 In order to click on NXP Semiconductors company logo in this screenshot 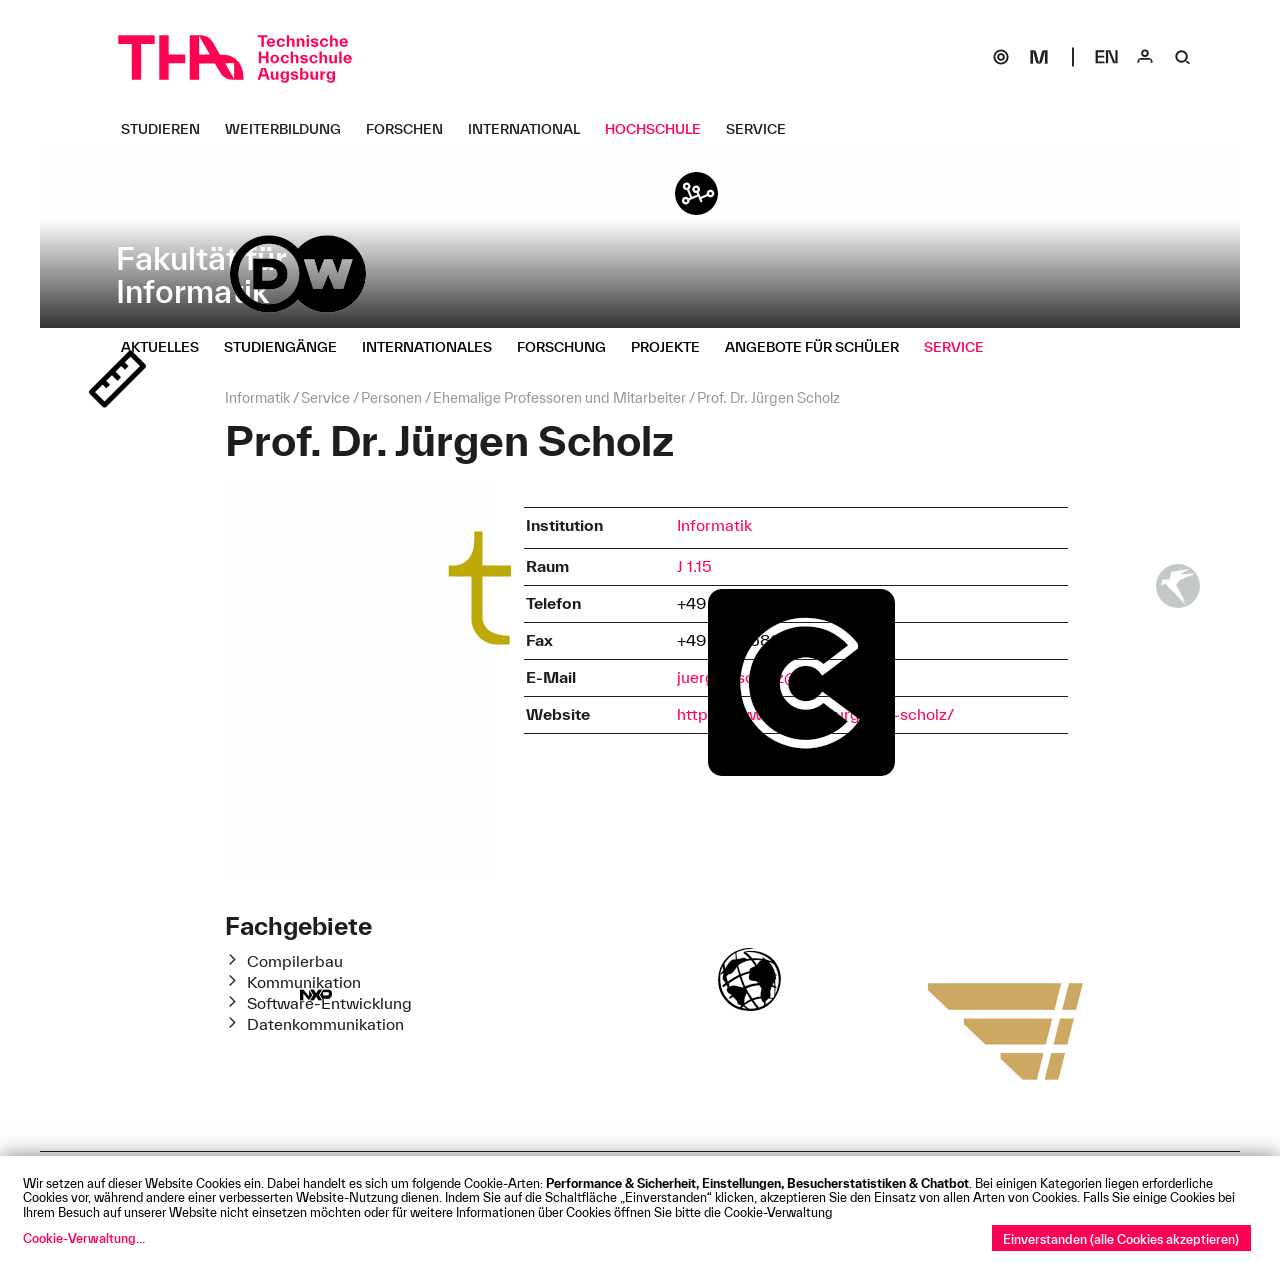, I will do `click(316, 995)`.